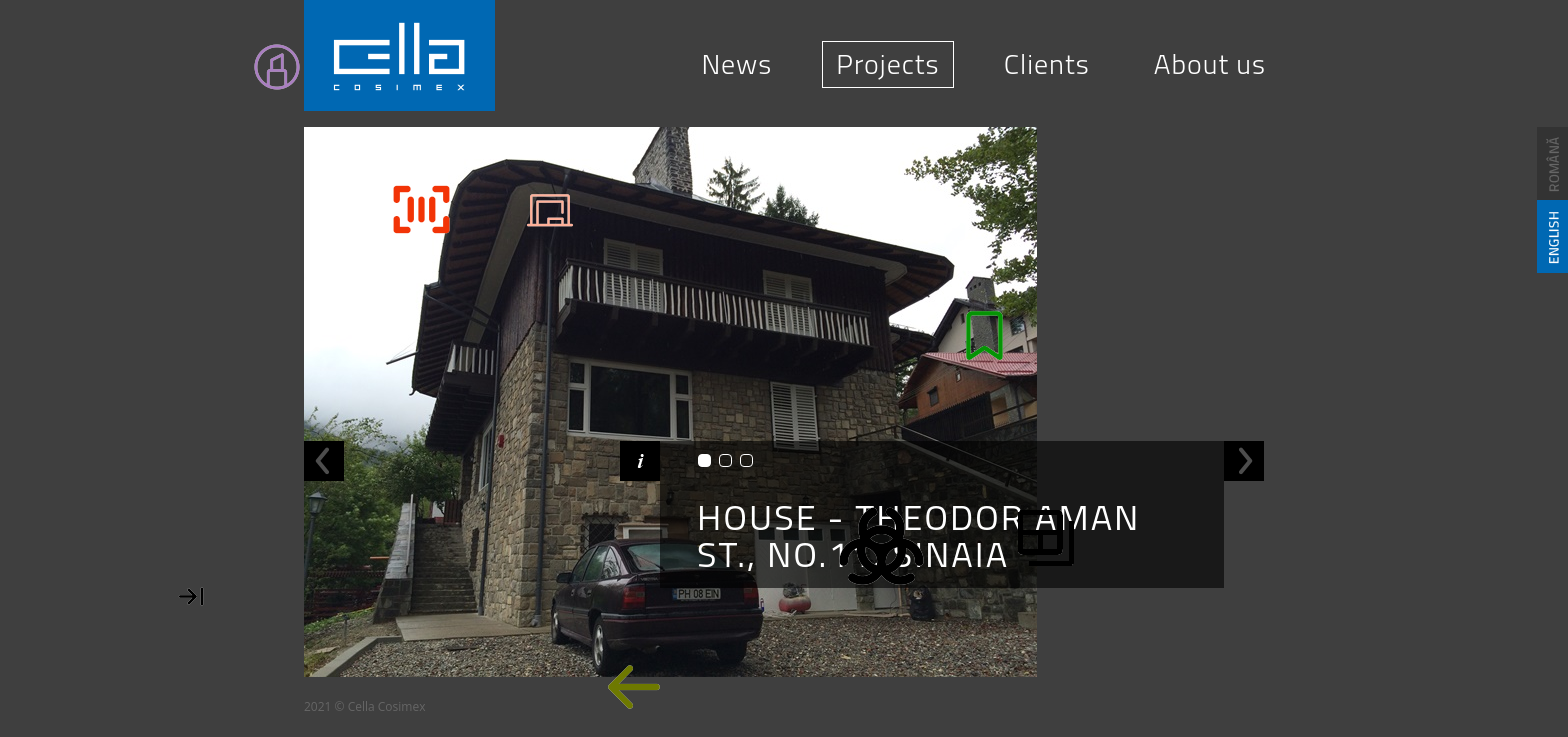 The width and height of the screenshot is (1568, 737). What do you see at coordinates (277, 67) in the screenshot?
I see `activate highlighter tool` at bounding box center [277, 67].